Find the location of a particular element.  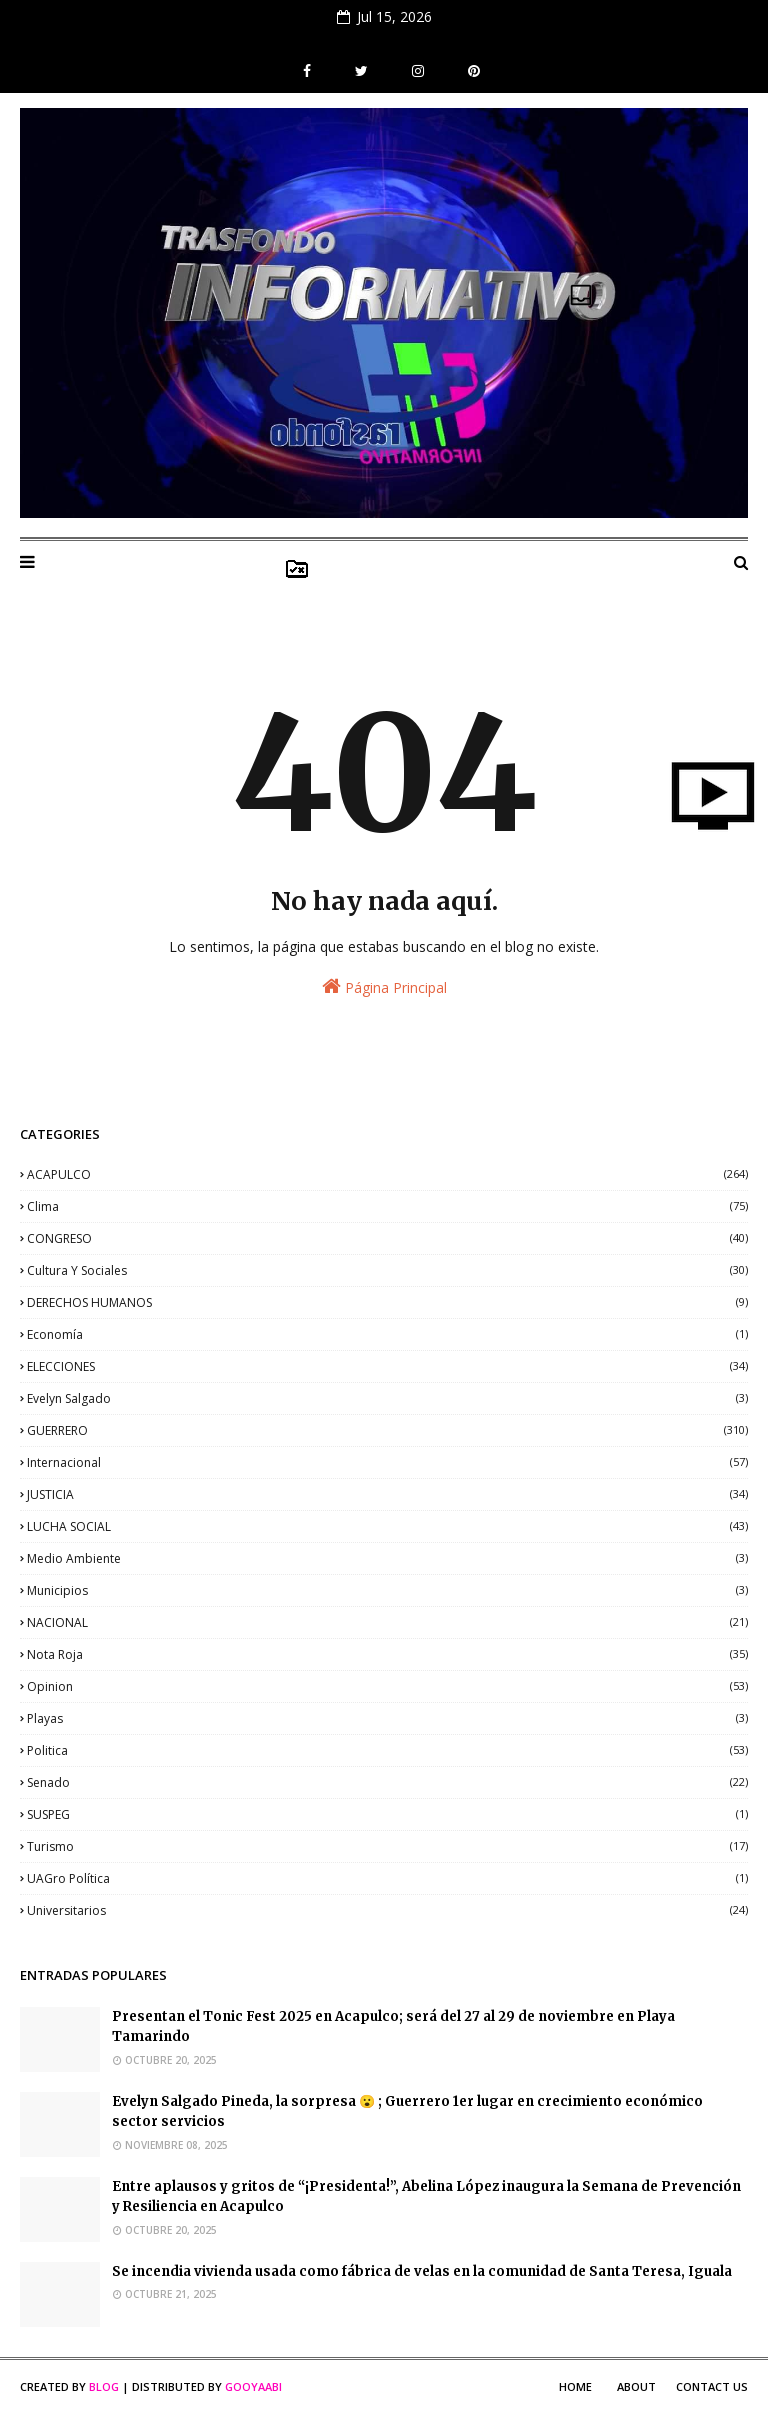

play on-demand video content is located at coordinates (713, 796).